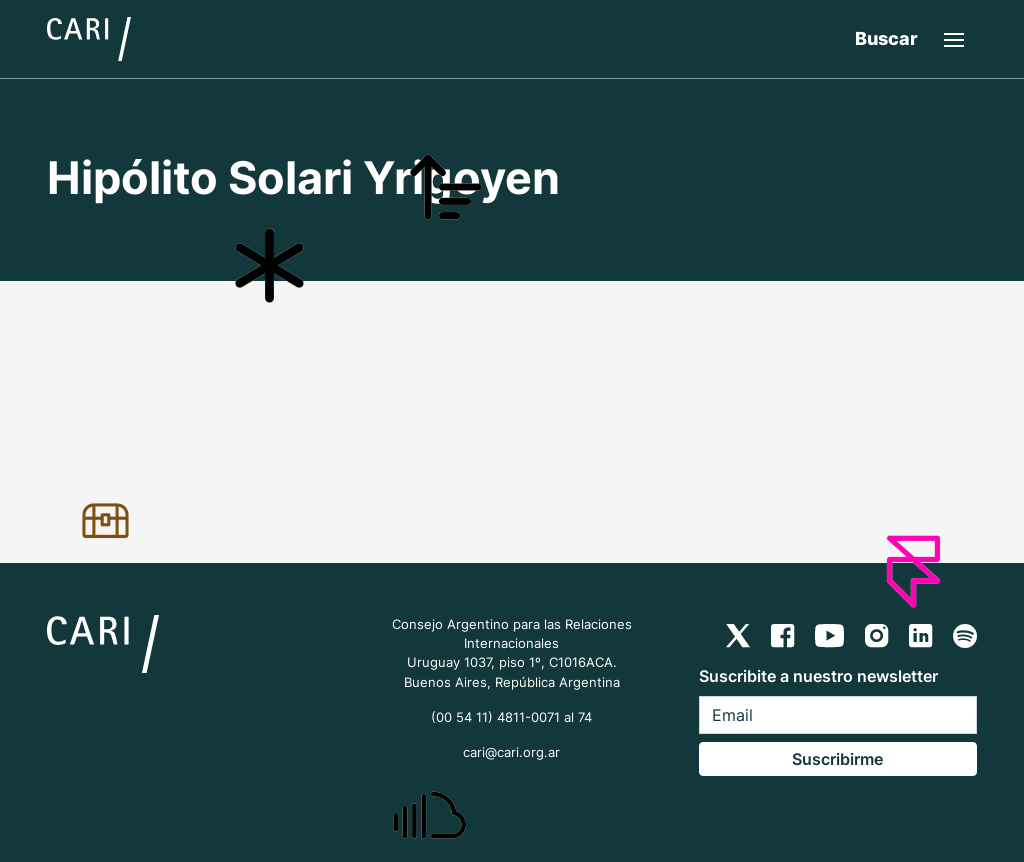 The image size is (1024, 862). I want to click on indicates a required field in a form, so click(269, 265).